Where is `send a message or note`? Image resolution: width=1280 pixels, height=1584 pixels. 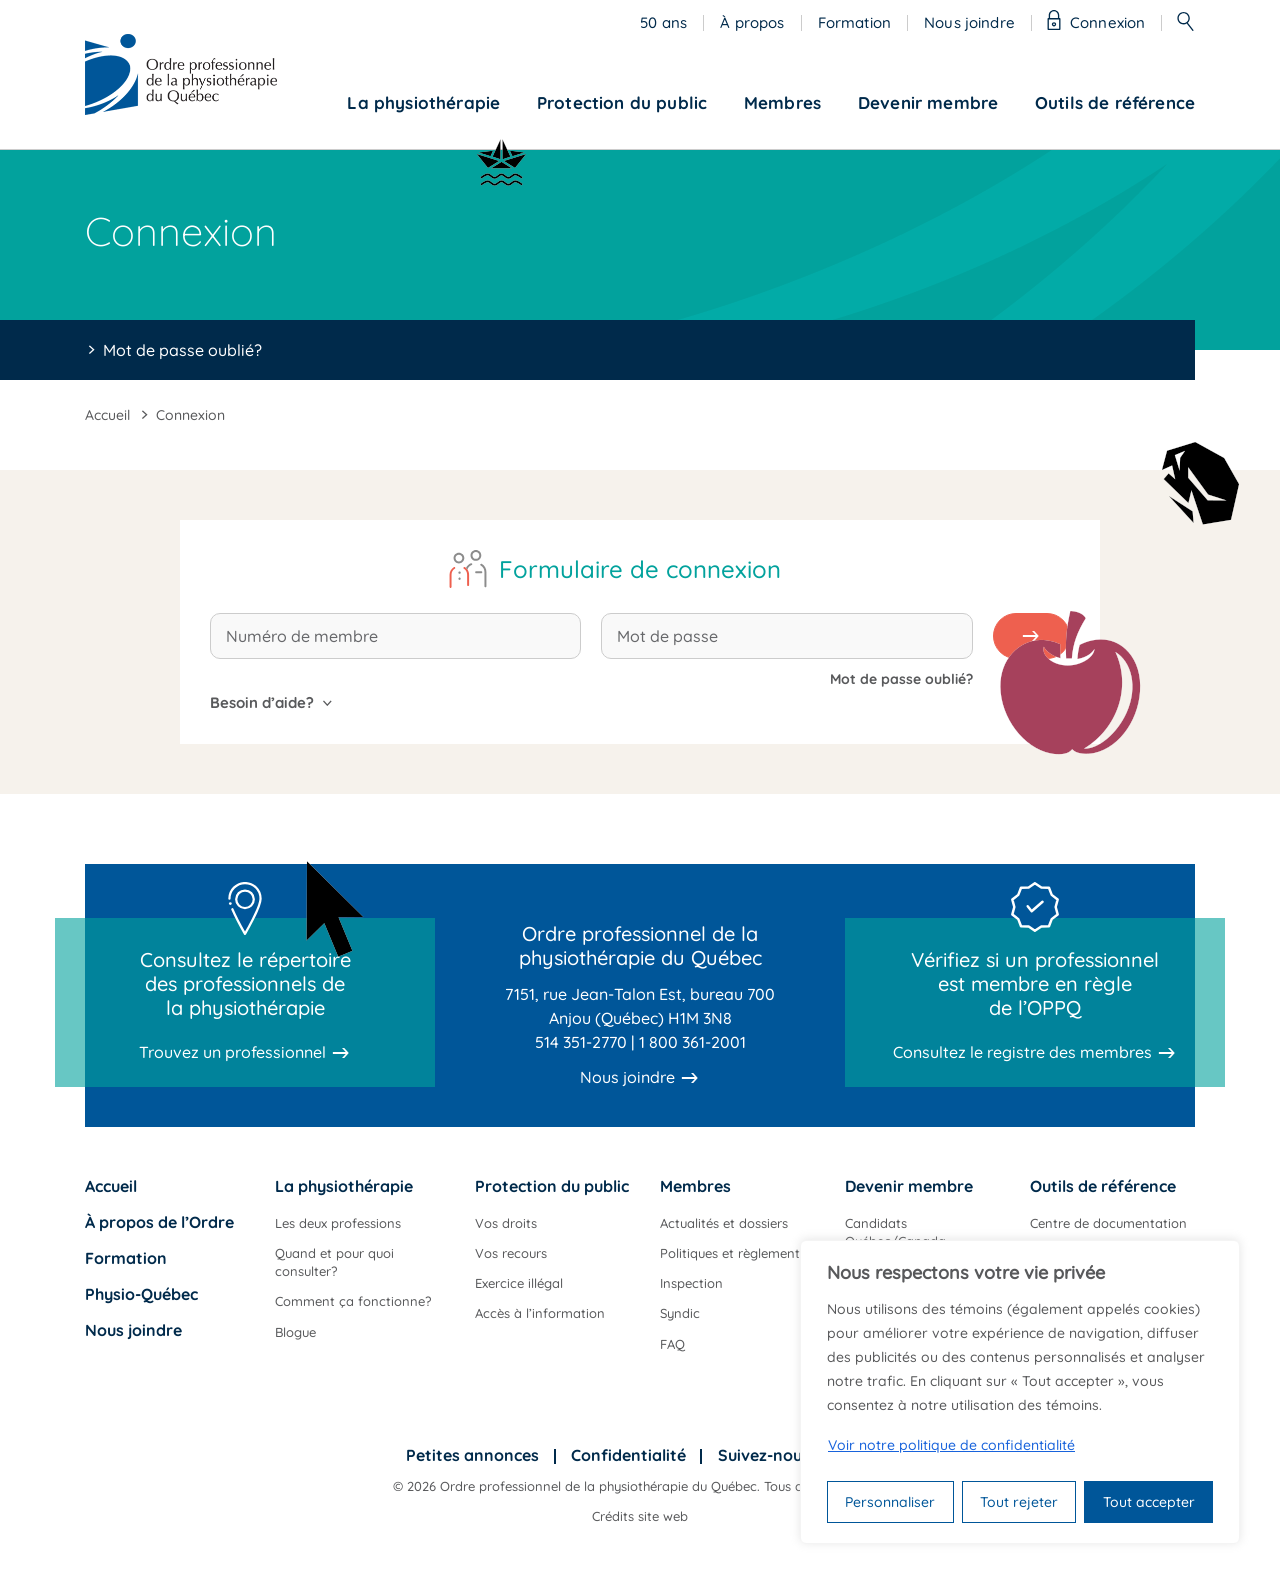 send a message or note is located at coordinates (501, 162).